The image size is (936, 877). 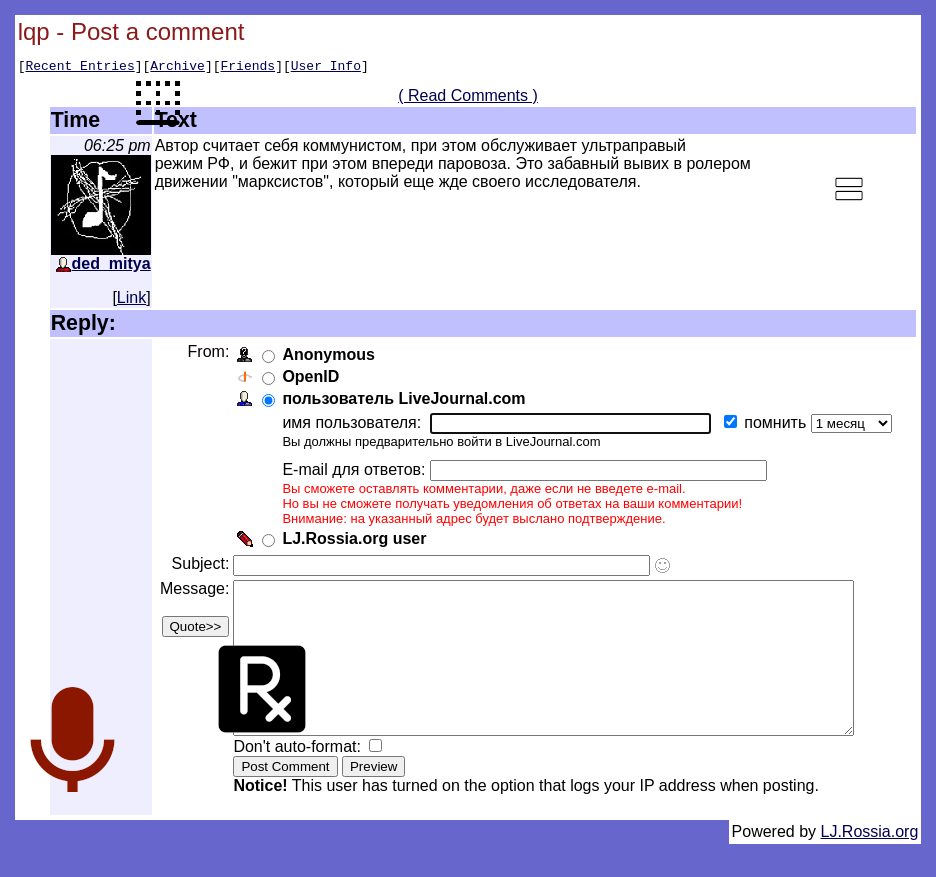 I want to click on switch to row layout view, so click(x=849, y=189).